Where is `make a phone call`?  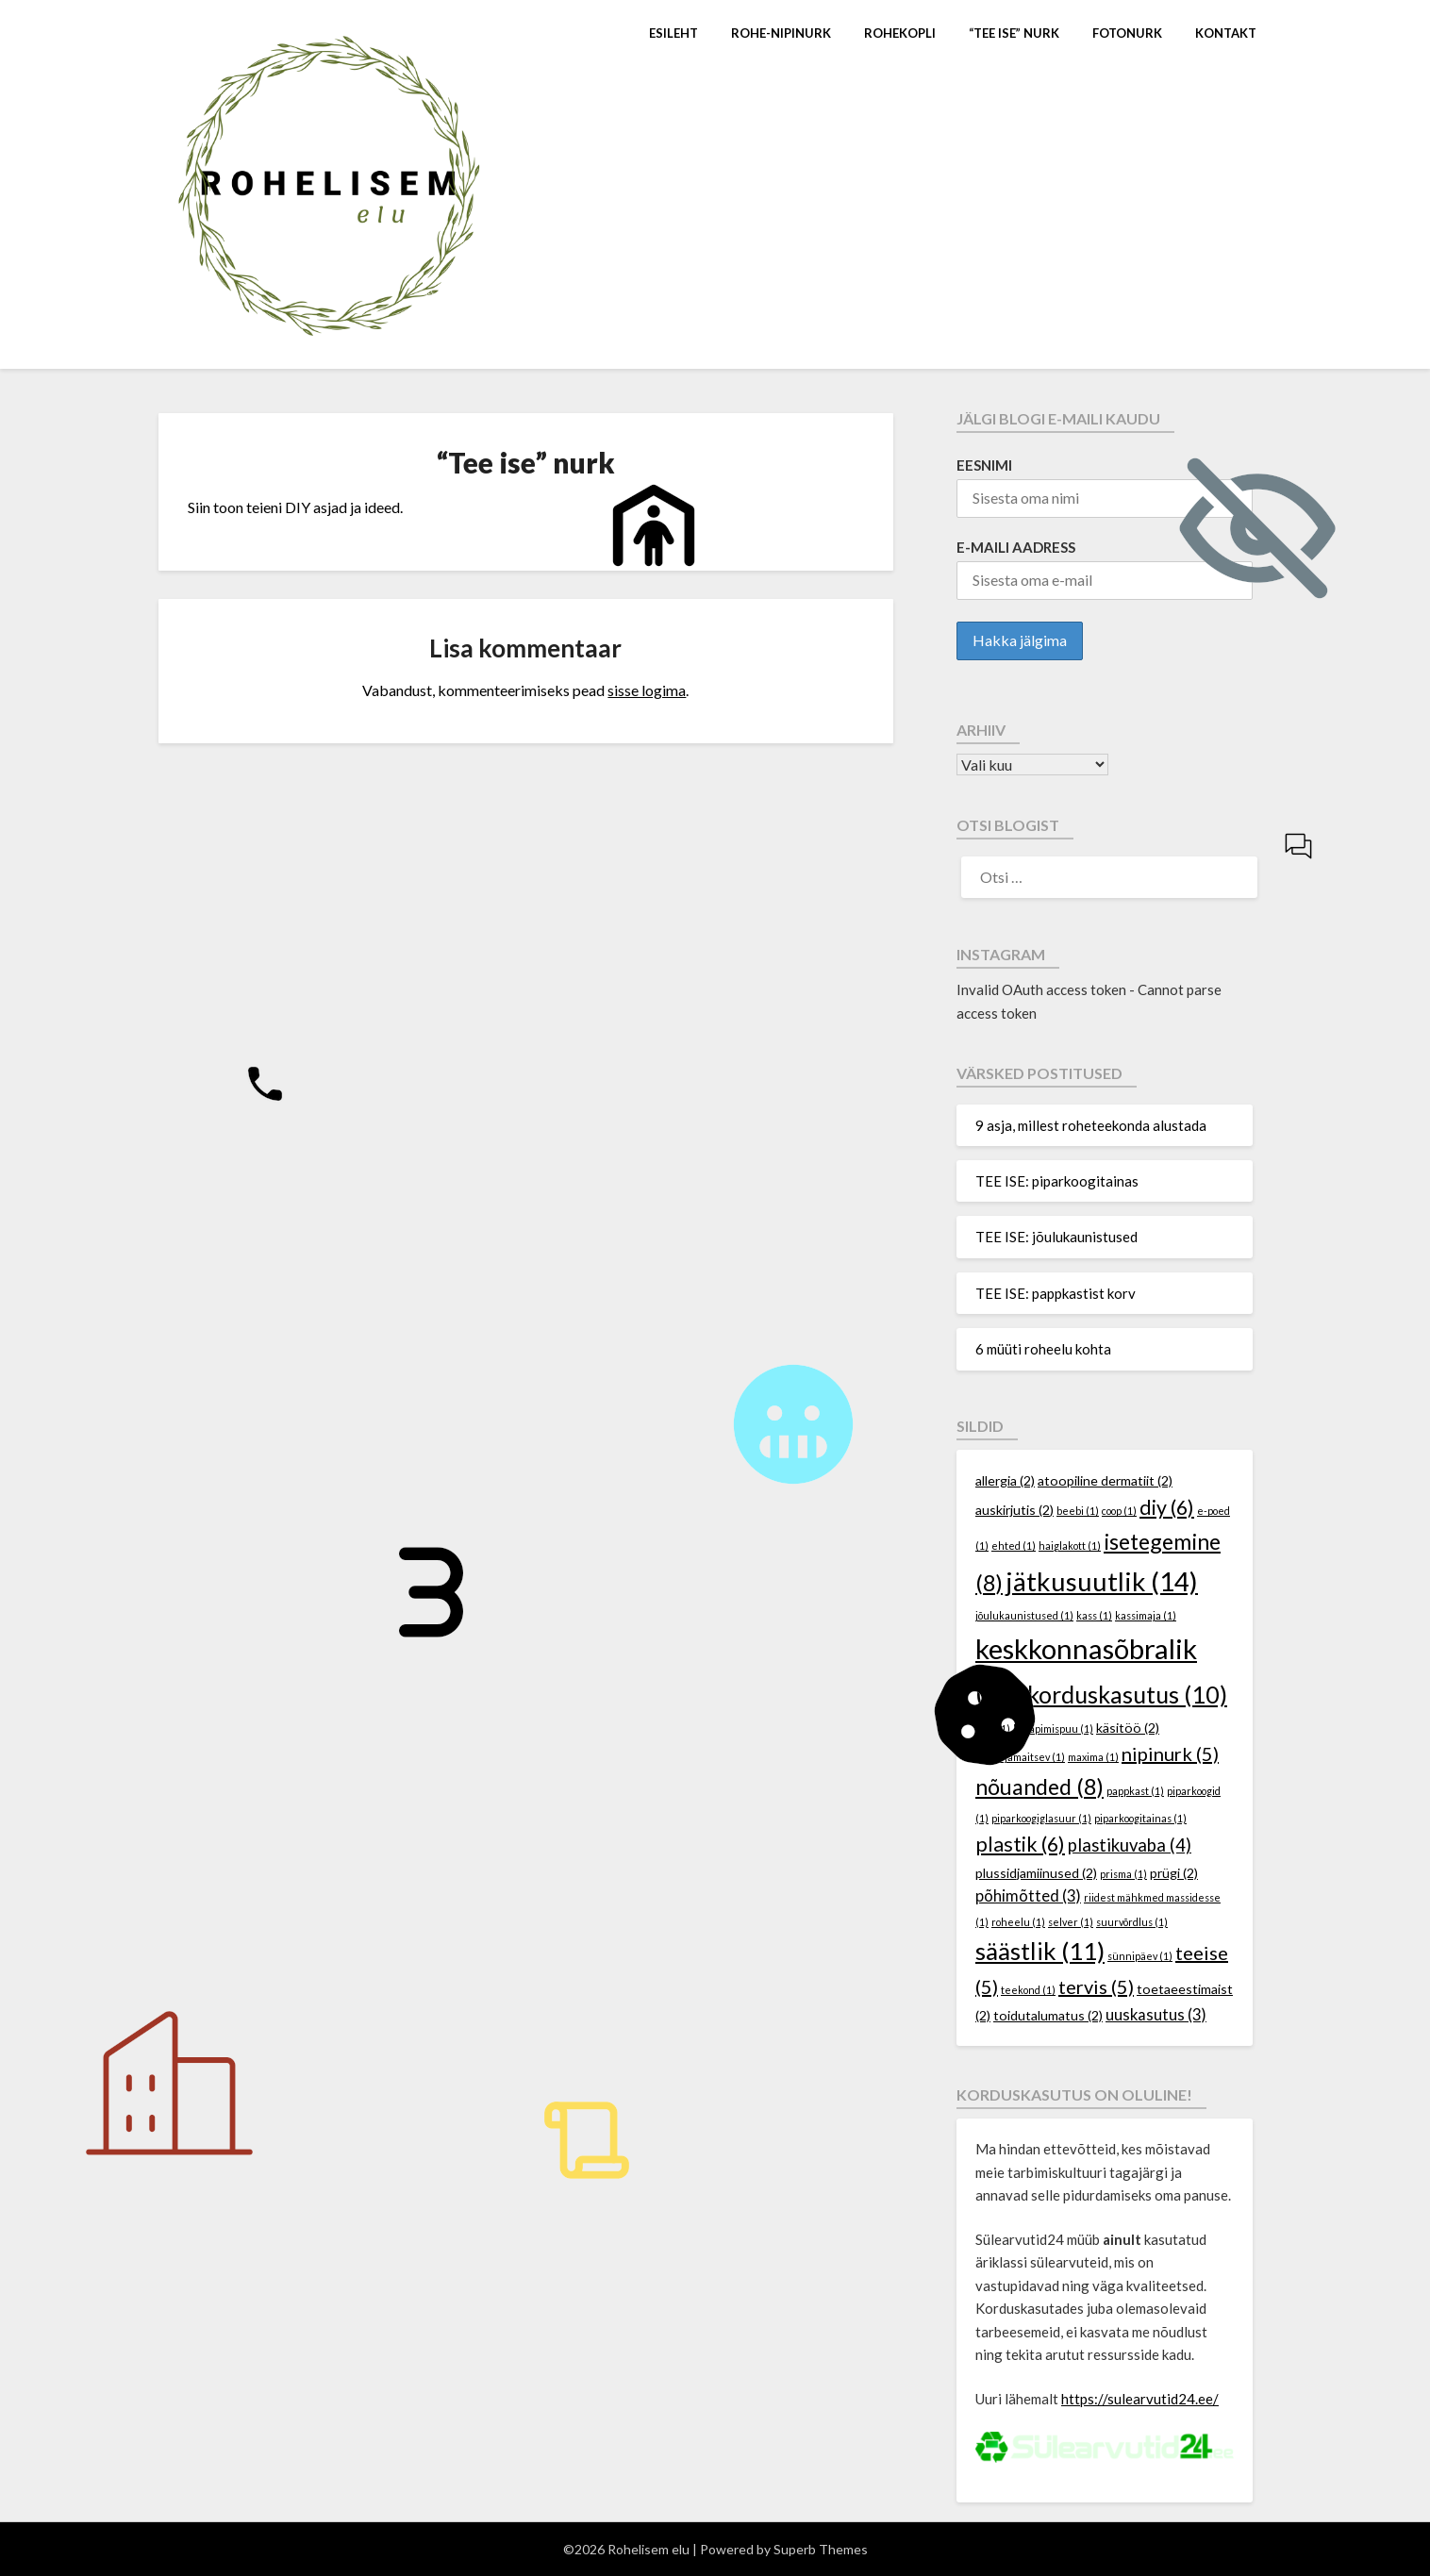
make a phone call is located at coordinates (265, 1084).